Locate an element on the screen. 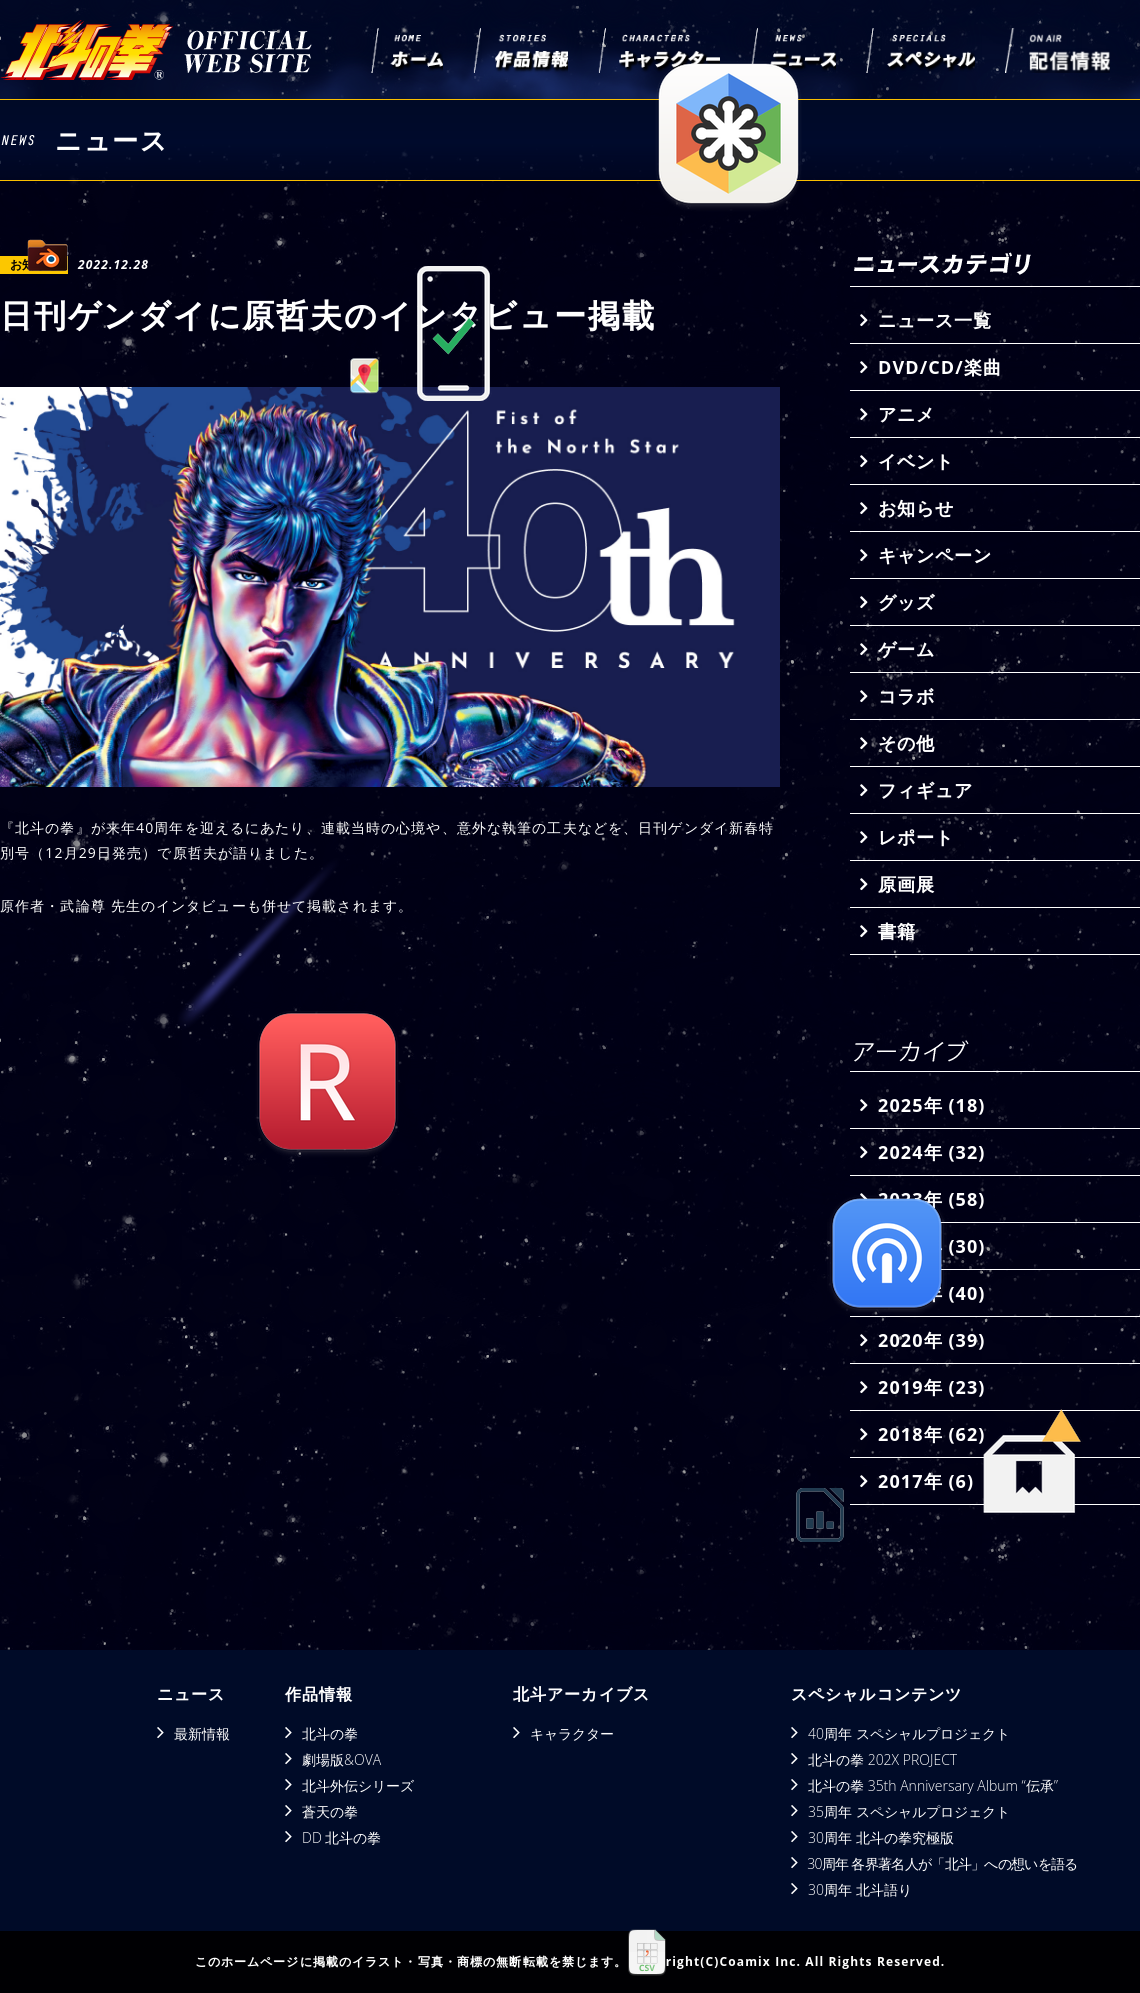 This screenshot has height=1993, width=1140. enable personal hotspot sharing is located at coordinates (887, 1255).